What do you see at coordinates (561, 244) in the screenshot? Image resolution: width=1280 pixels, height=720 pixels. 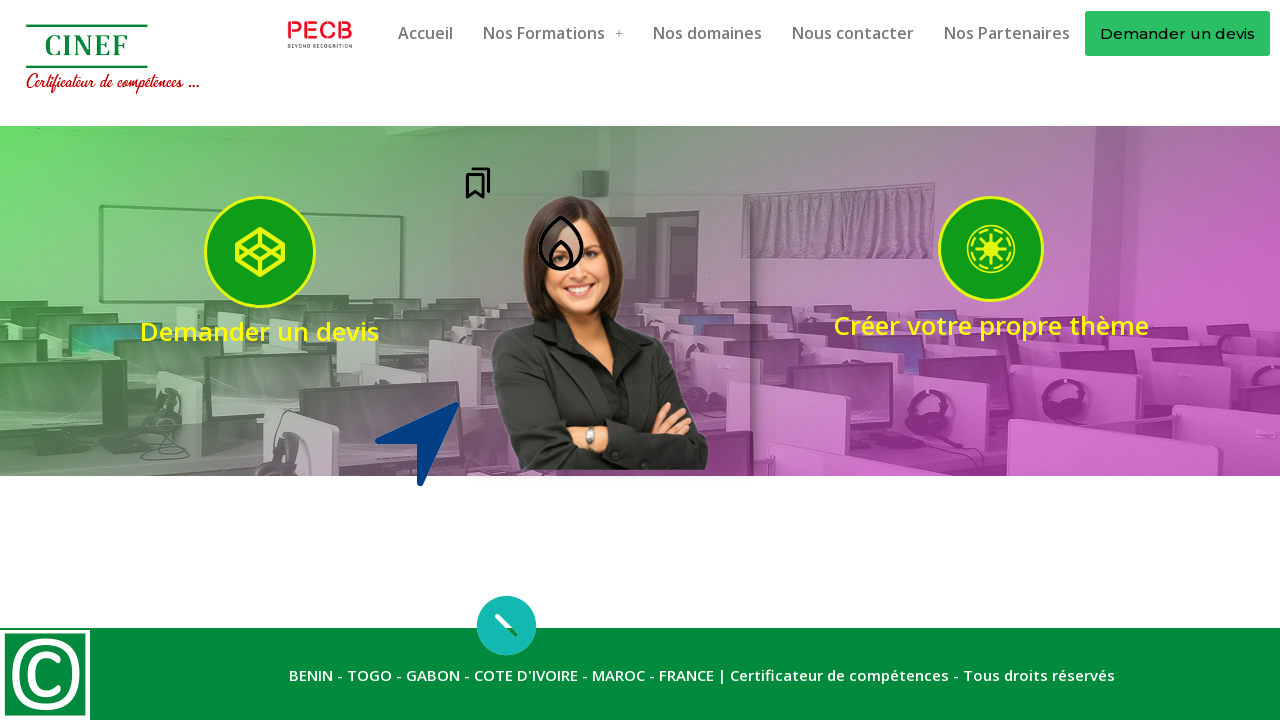 I see `indicates trending or popular content` at bounding box center [561, 244].